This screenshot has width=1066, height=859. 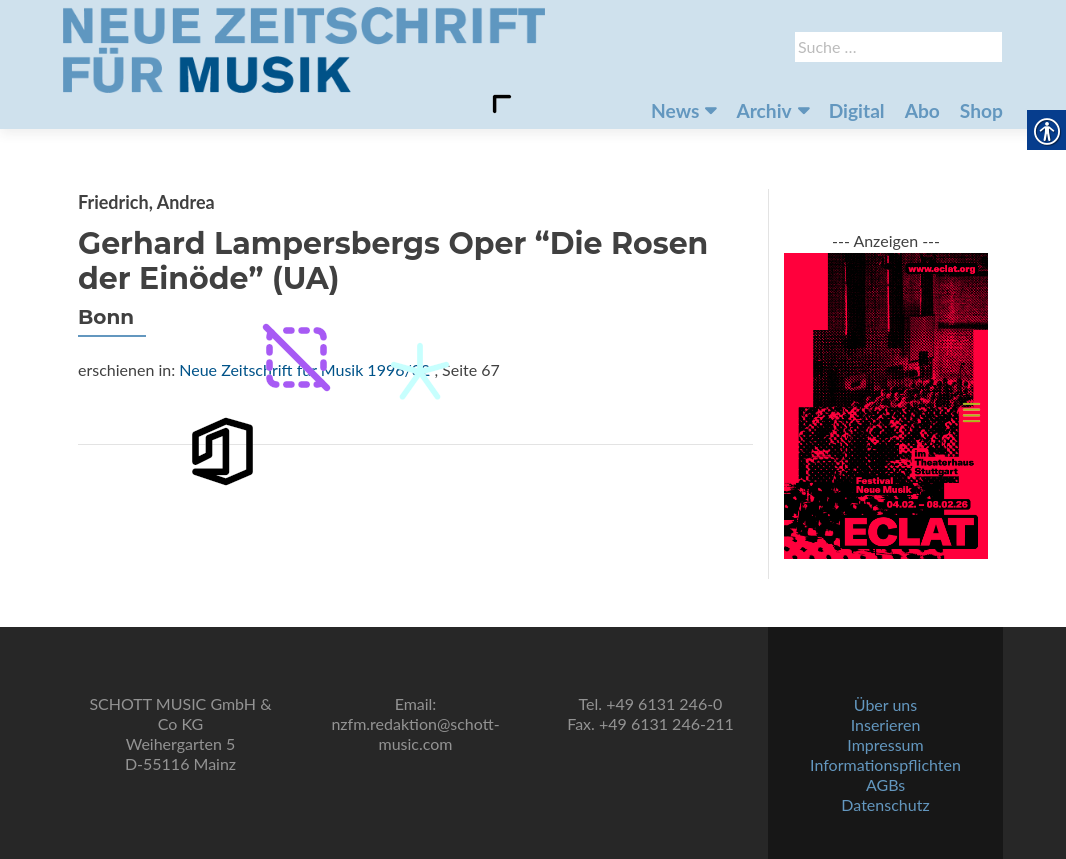 What do you see at coordinates (971, 412) in the screenshot?
I see `switch to compact list view` at bounding box center [971, 412].